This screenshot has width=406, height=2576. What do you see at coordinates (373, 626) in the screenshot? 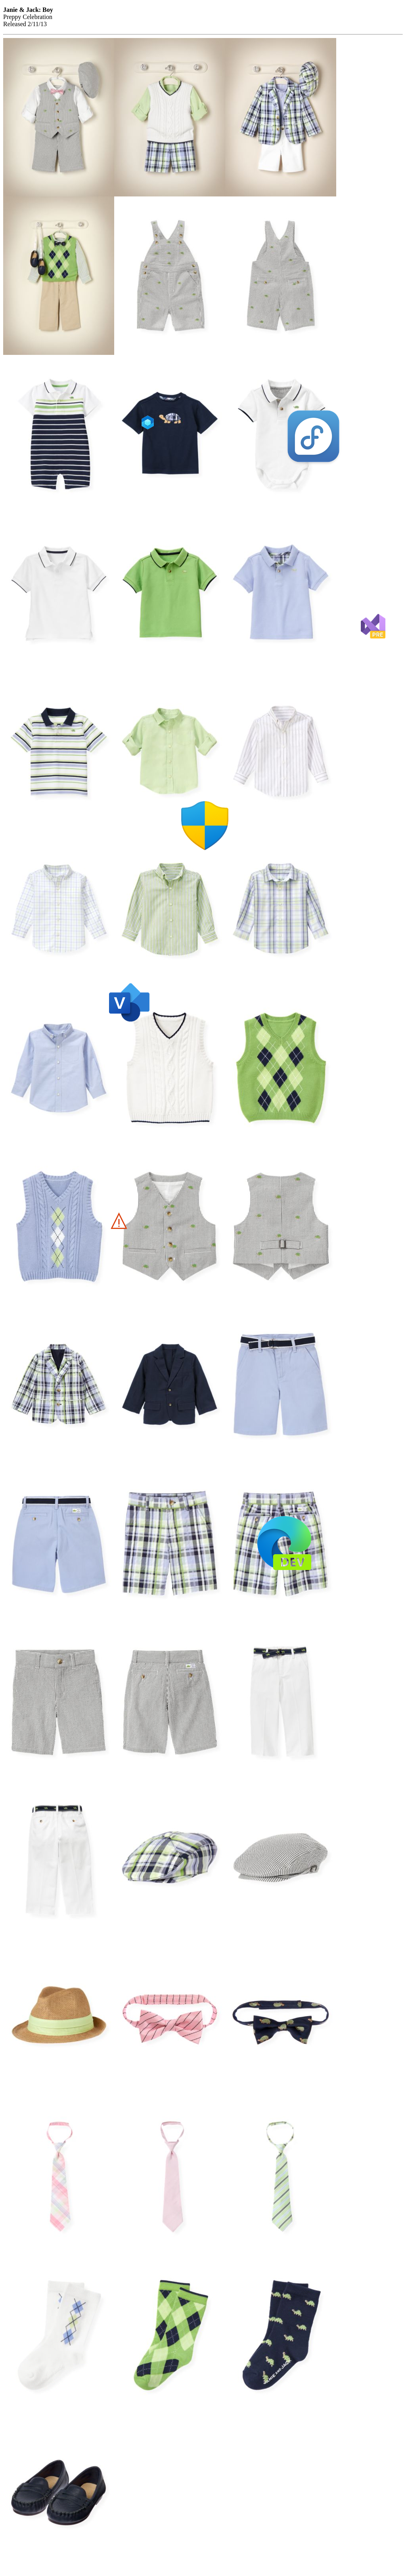
I see `open visual studio preview application` at bounding box center [373, 626].